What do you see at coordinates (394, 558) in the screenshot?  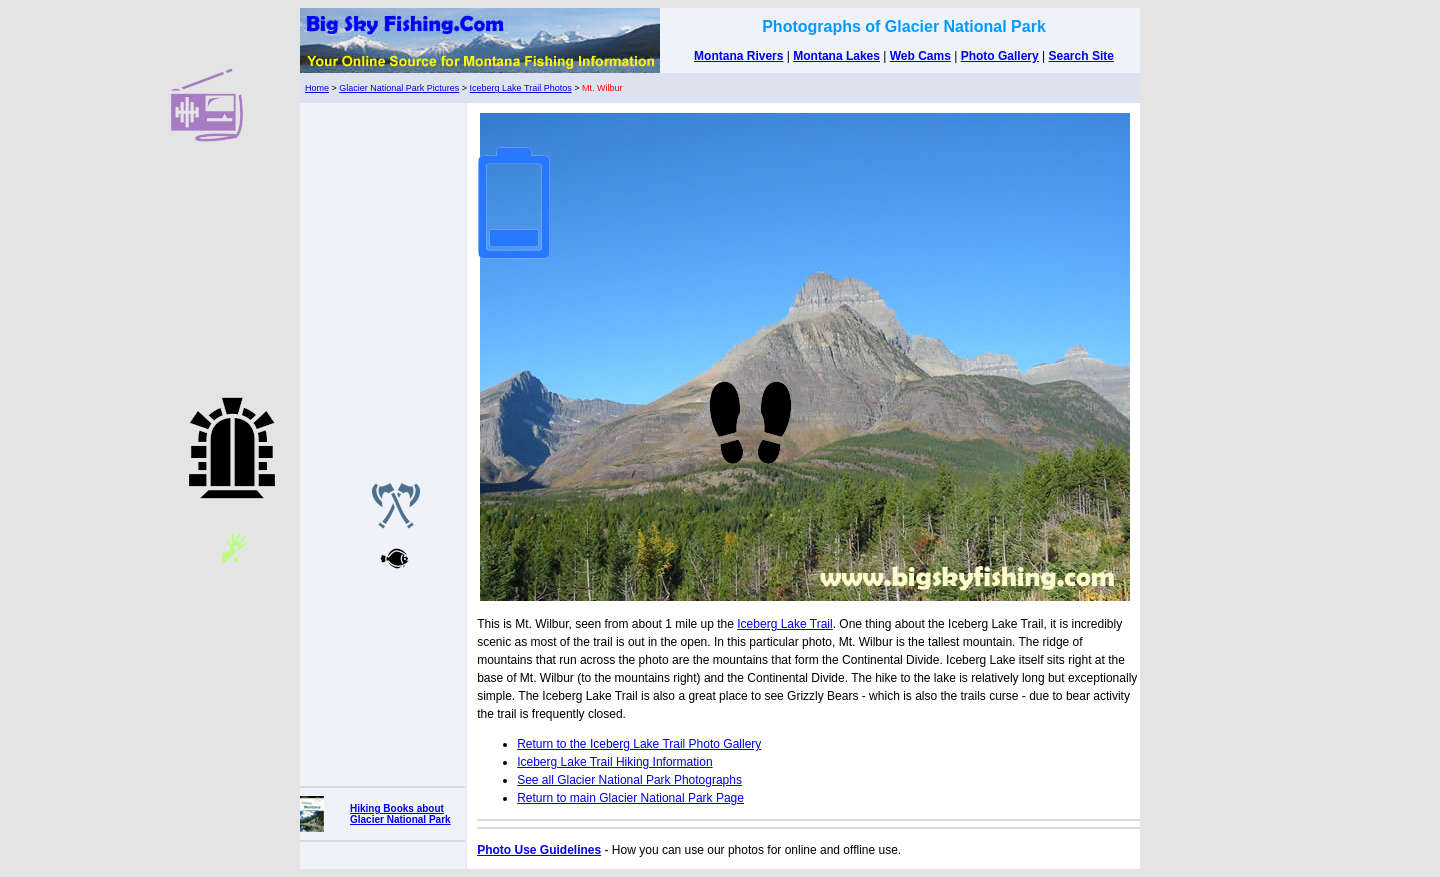 I see `select flatfish in a fishing or aquarium game` at bounding box center [394, 558].